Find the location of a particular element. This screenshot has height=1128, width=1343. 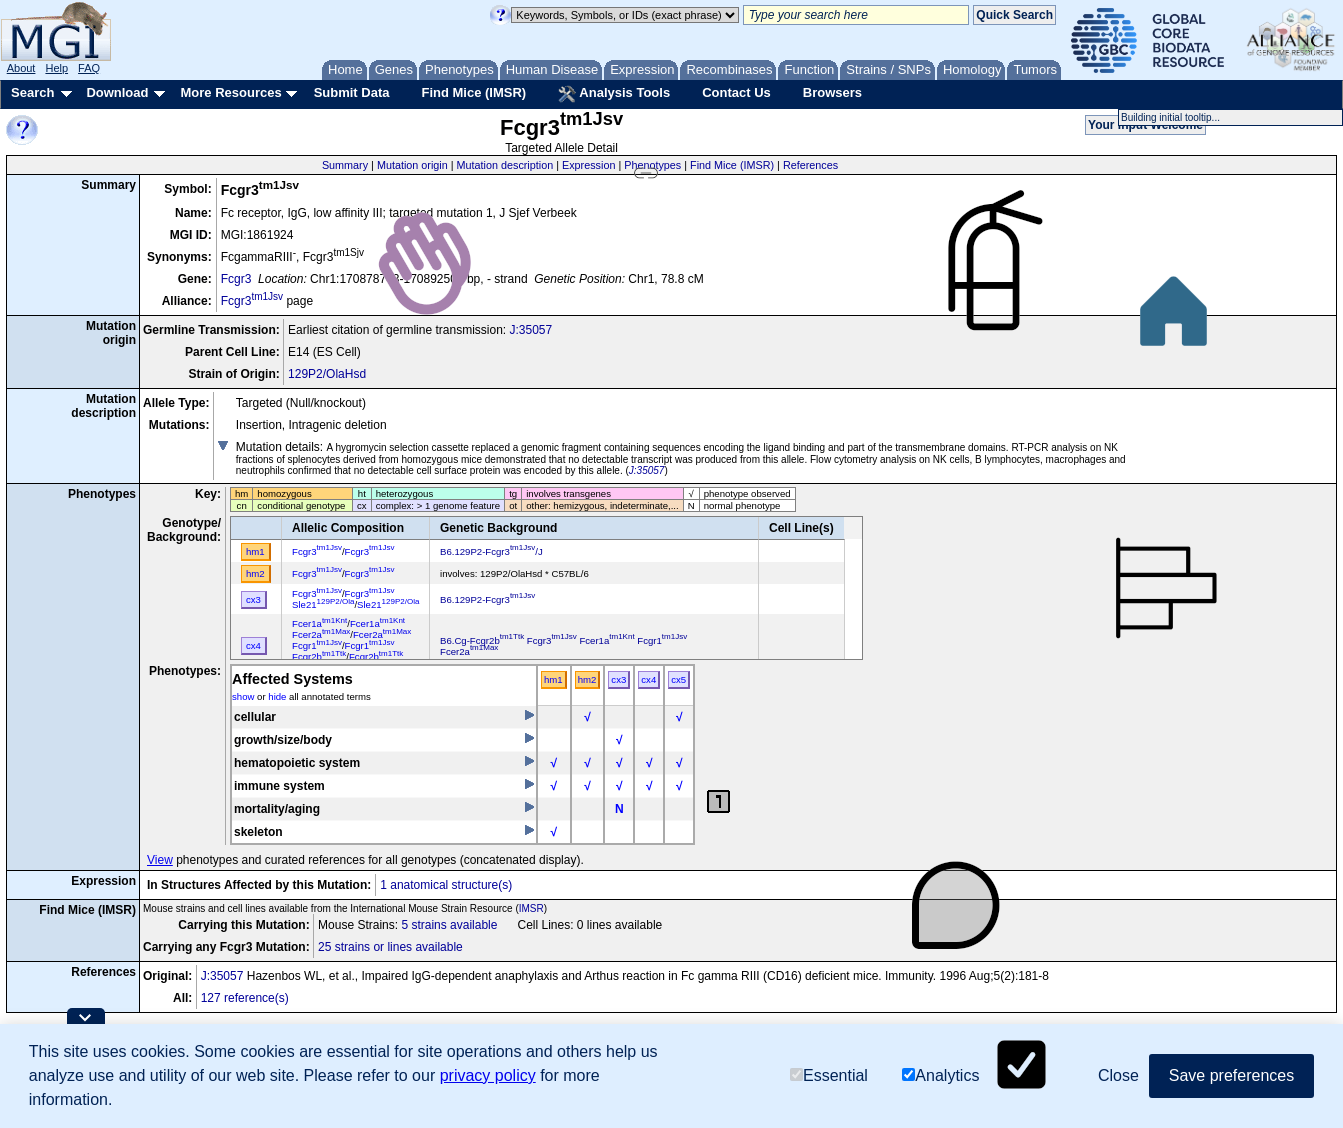

indicates the first item or step in a sequence is located at coordinates (718, 801).